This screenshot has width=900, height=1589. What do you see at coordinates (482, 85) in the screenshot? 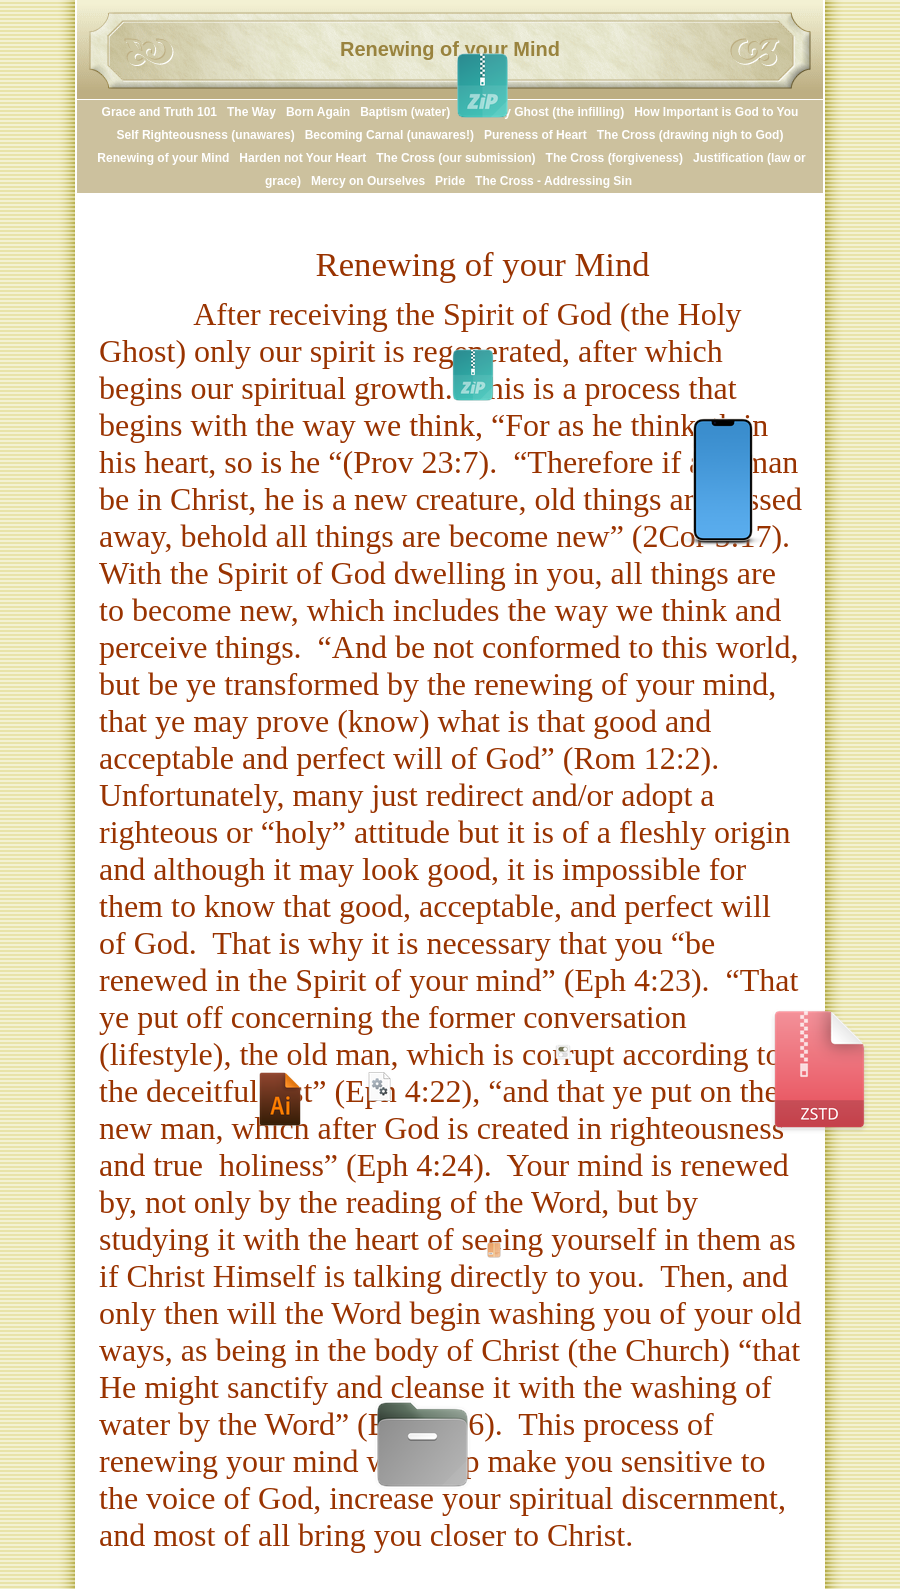
I see `open a compressed zip archive` at bounding box center [482, 85].